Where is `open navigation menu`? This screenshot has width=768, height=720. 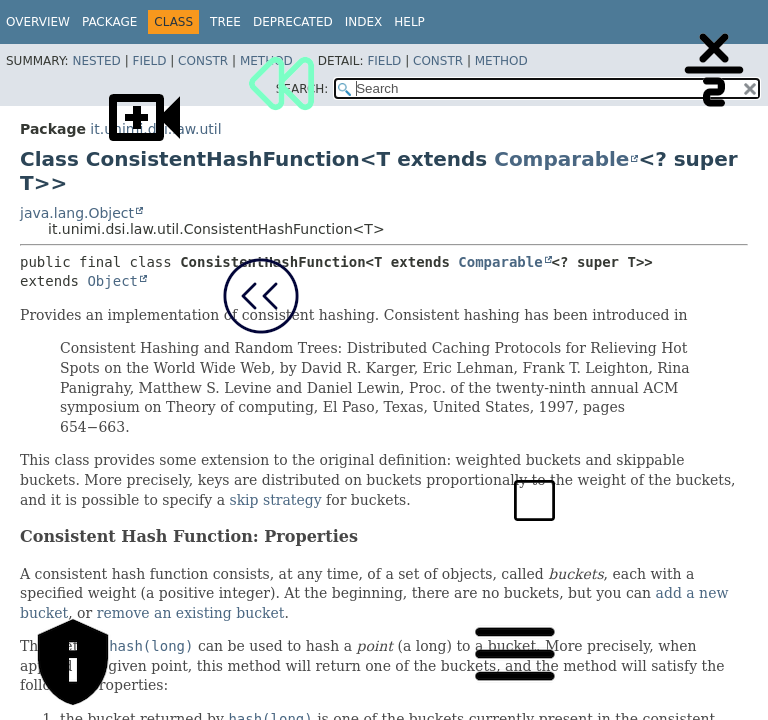 open navigation menu is located at coordinates (515, 654).